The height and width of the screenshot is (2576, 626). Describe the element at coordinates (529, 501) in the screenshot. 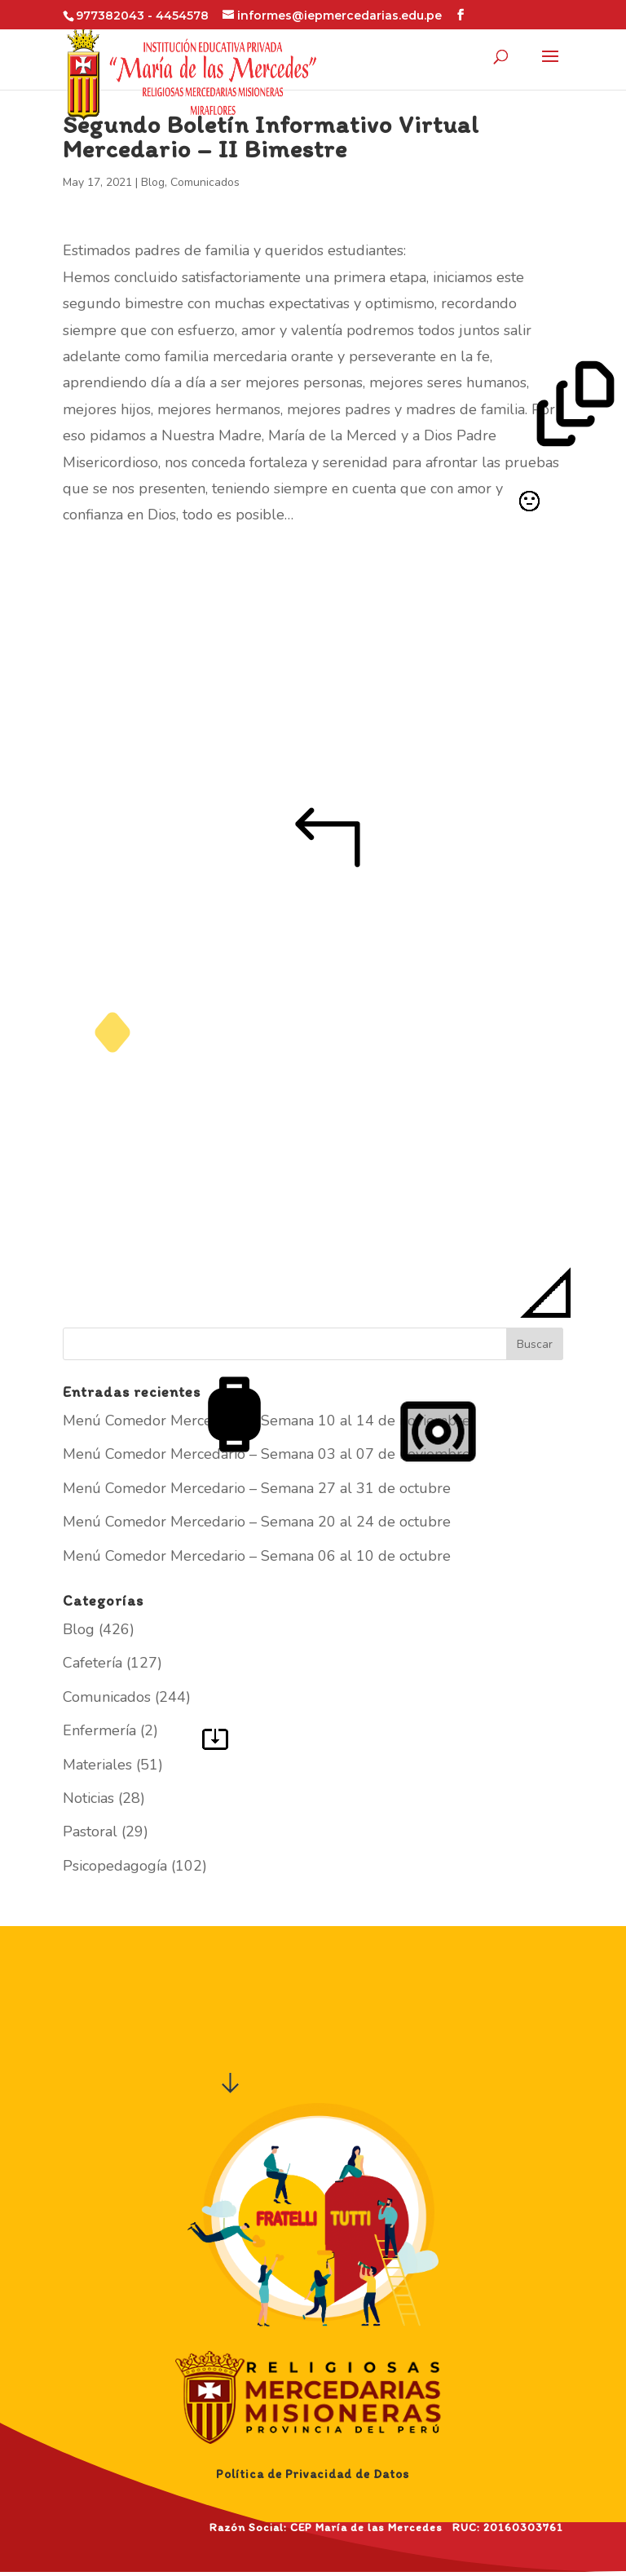

I see `indicates neutral feedback or rating` at that location.